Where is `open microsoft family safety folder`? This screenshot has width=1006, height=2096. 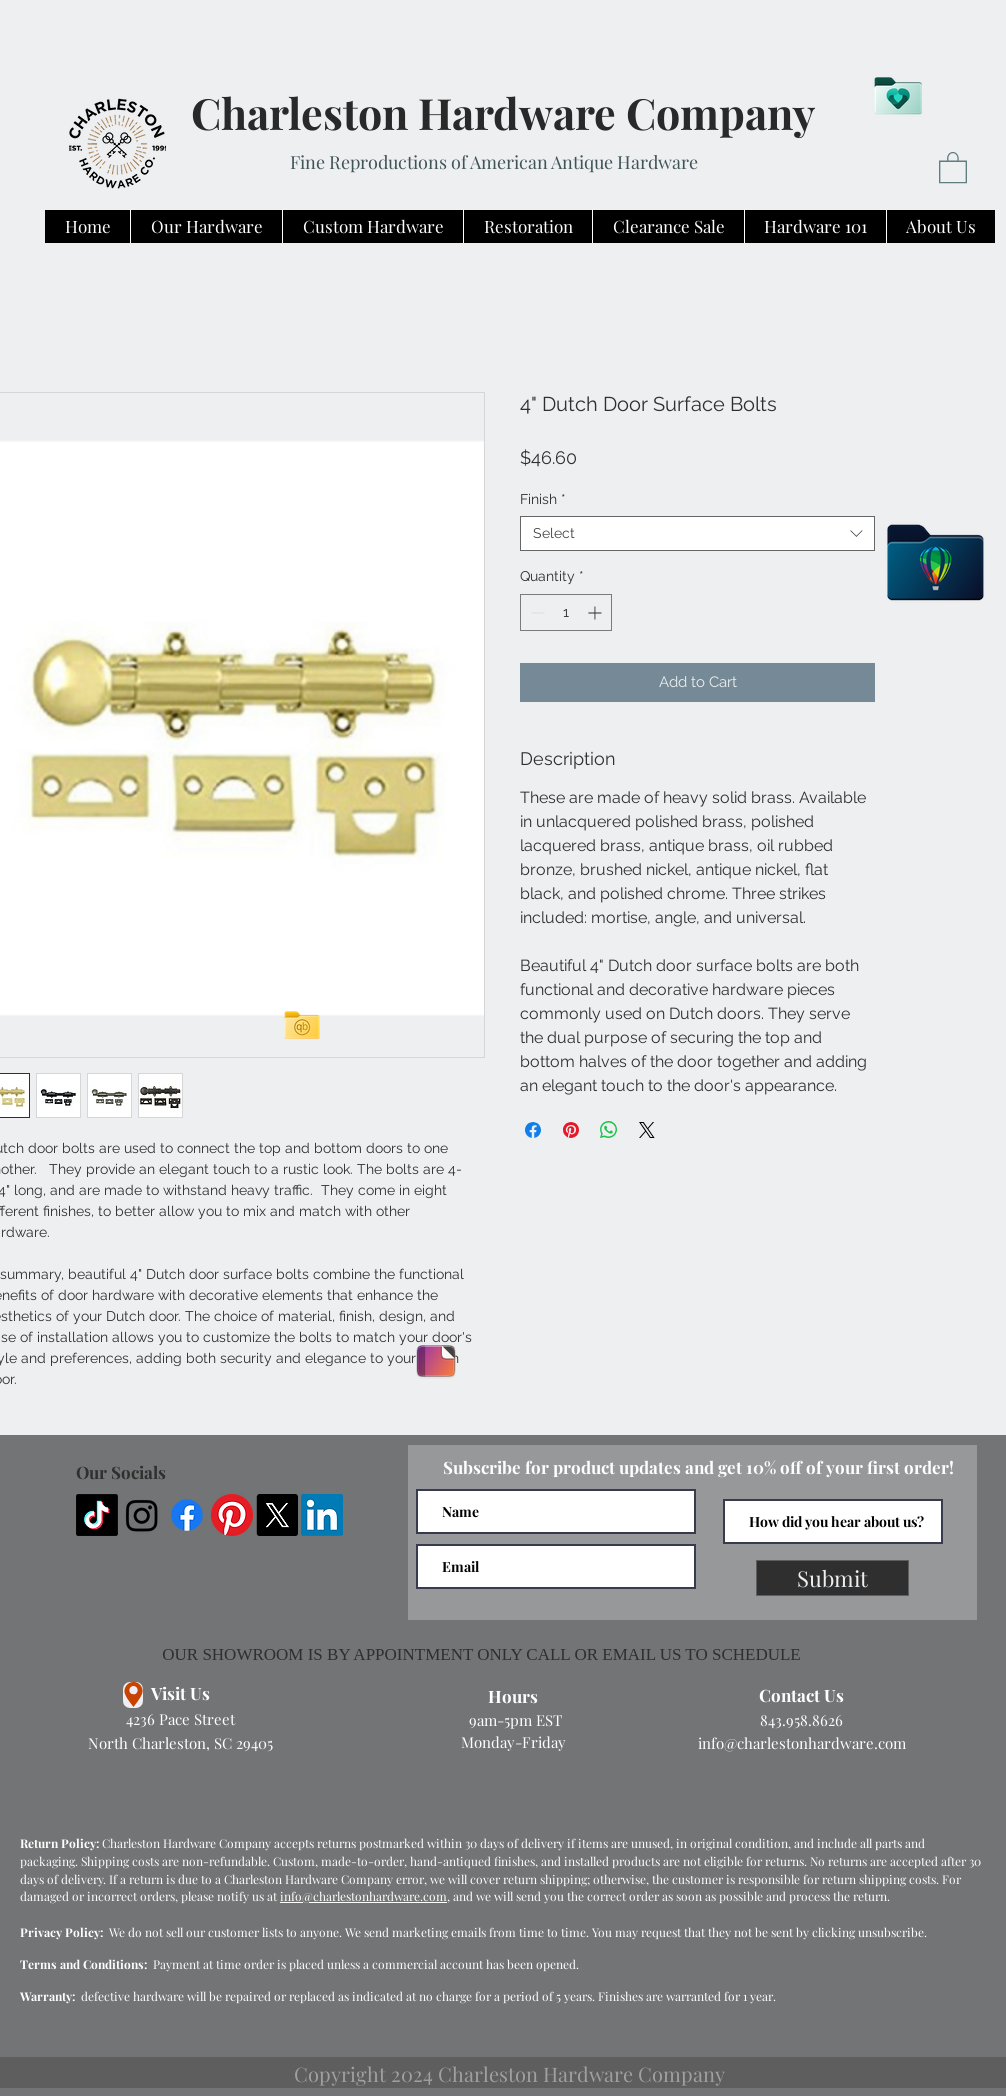
open microsoft family safety folder is located at coordinates (898, 97).